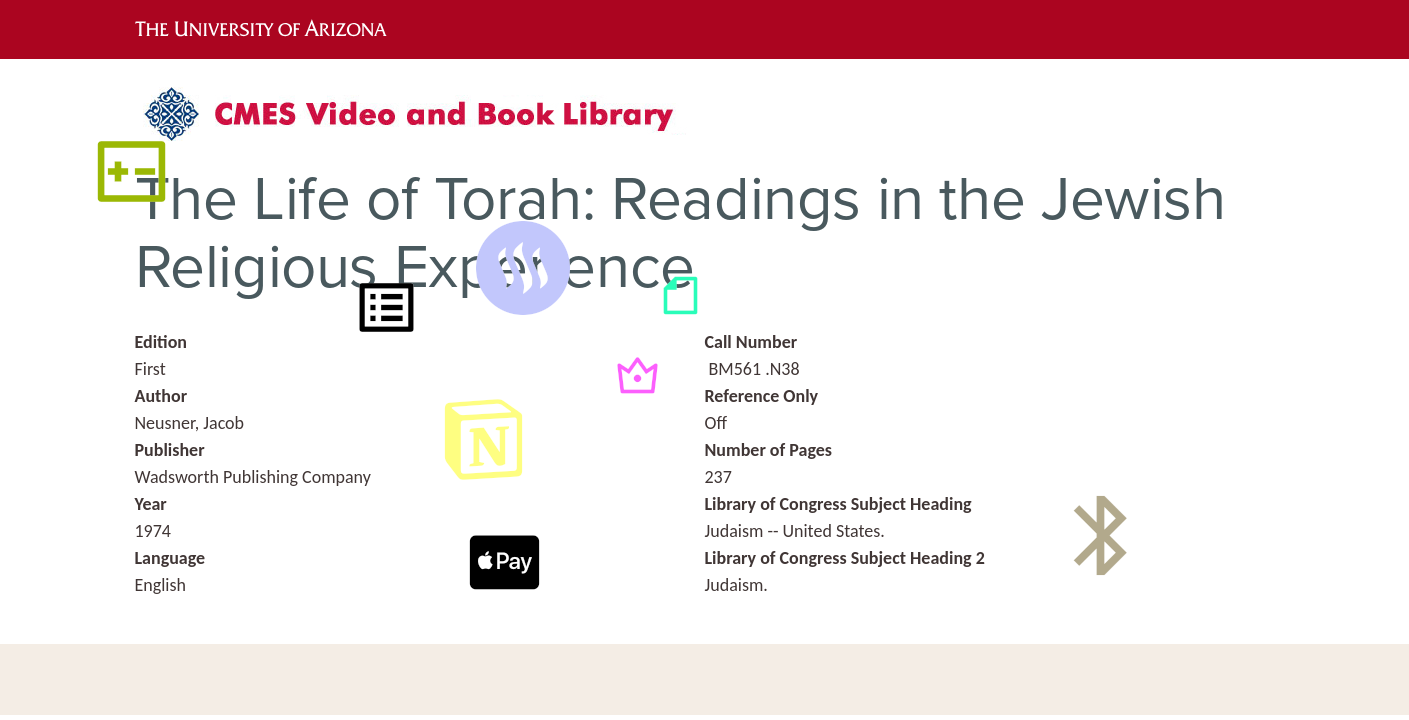 The image size is (1409, 720). What do you see at coordinates (523, 268) in the screenshot?
I see `steem blockchain platform logo` at bounding box center [523, 268].